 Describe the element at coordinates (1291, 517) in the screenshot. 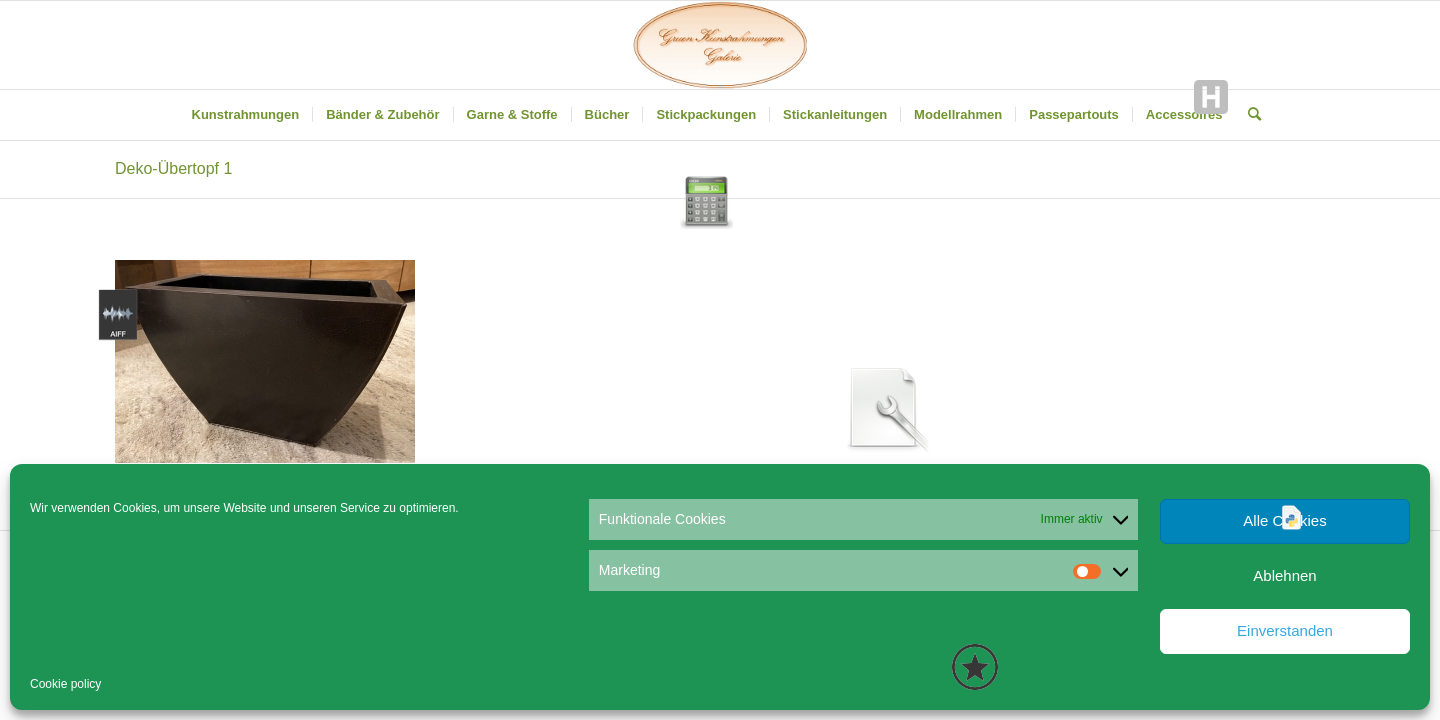

I see `a python source code file` at that location.